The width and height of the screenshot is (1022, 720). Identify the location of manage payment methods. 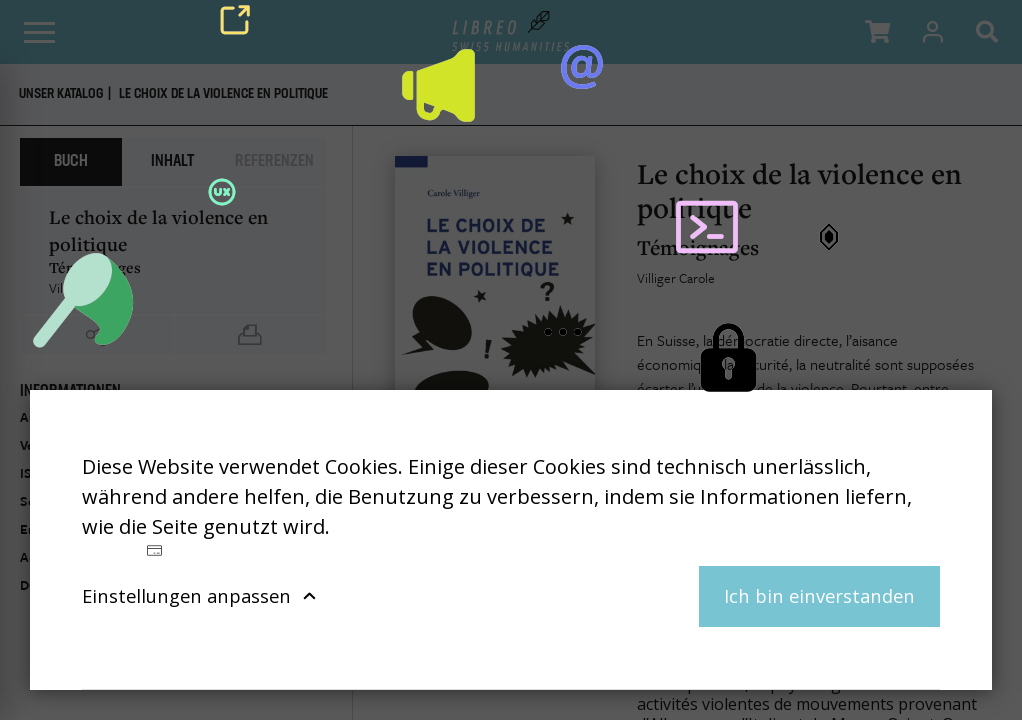
(154, 550).